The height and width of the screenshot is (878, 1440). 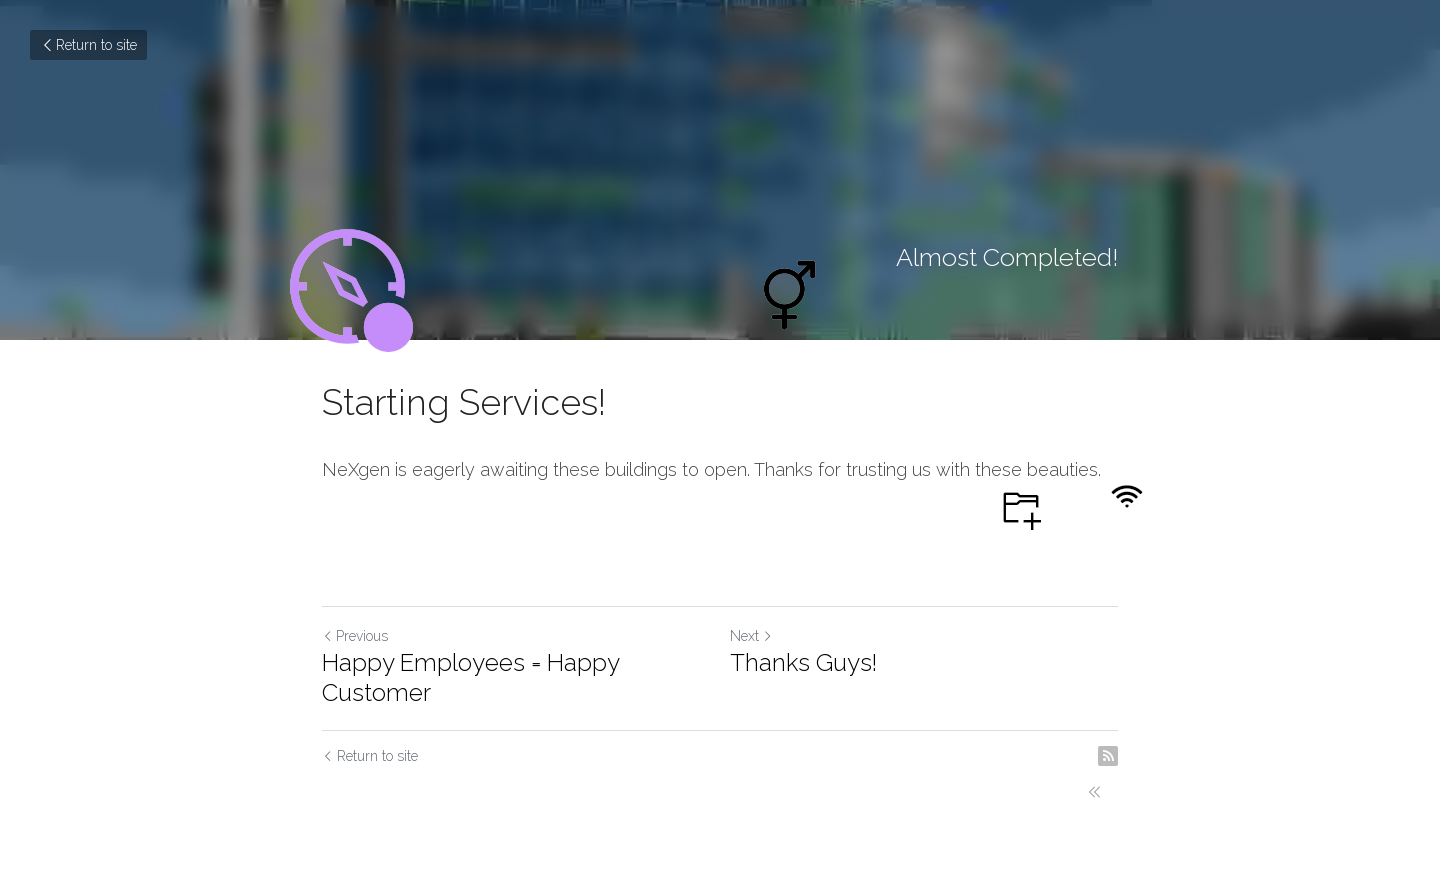 What do you see at coordinates (1127, 497) in the screenshot?
I see `indicates active wifi connection` at bounding box center [1127, 497].